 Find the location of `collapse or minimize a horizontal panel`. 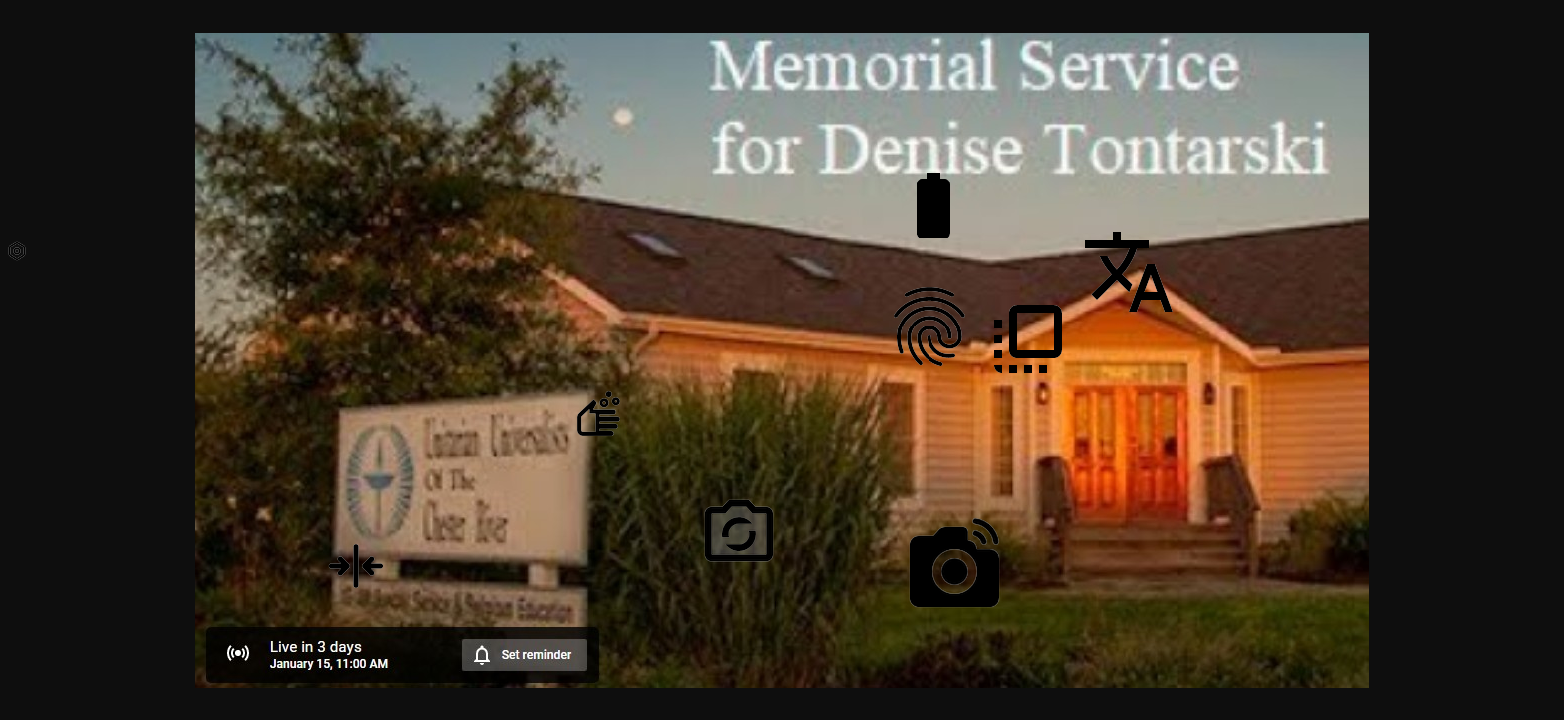

collapse or minimize a horizontal panel is located at coordinates (356, 566).